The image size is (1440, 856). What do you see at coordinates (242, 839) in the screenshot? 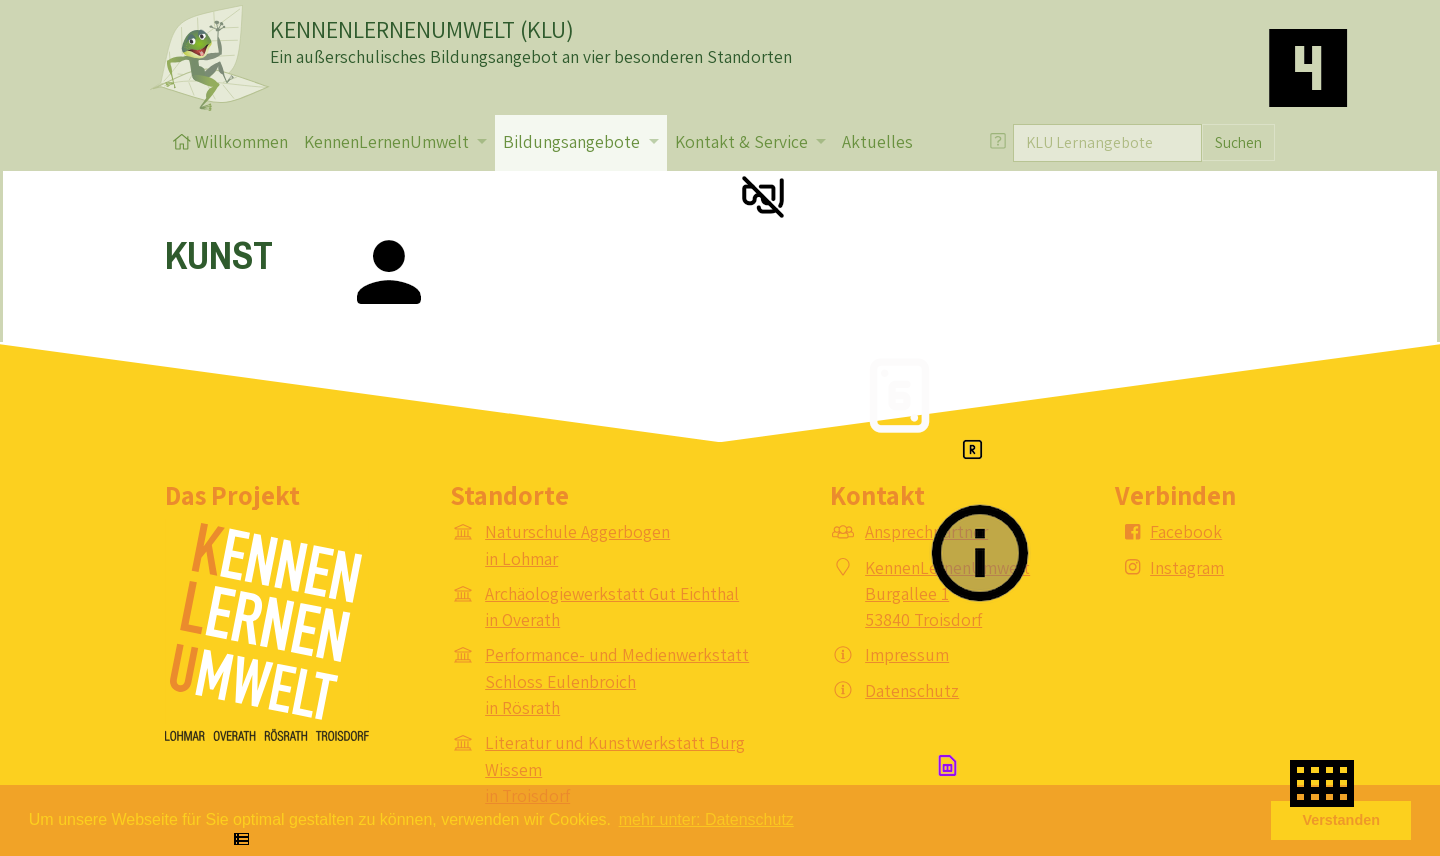
I see `switch to list view` at bounding box center [242, 839].